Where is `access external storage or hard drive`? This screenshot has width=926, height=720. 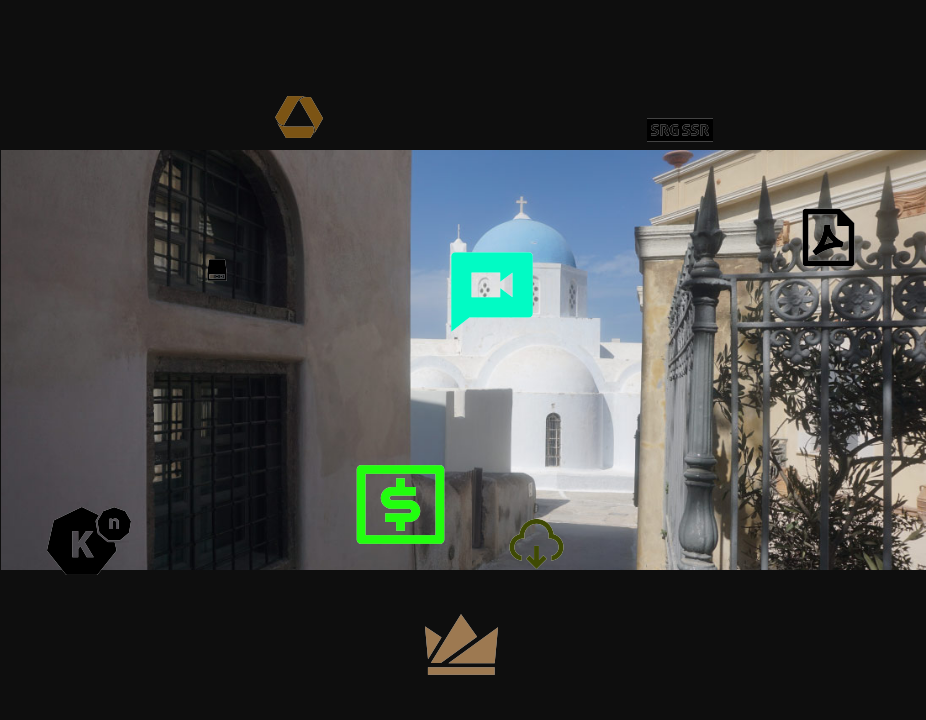 access external storage or hard drive is located at coordinates (217, 270).